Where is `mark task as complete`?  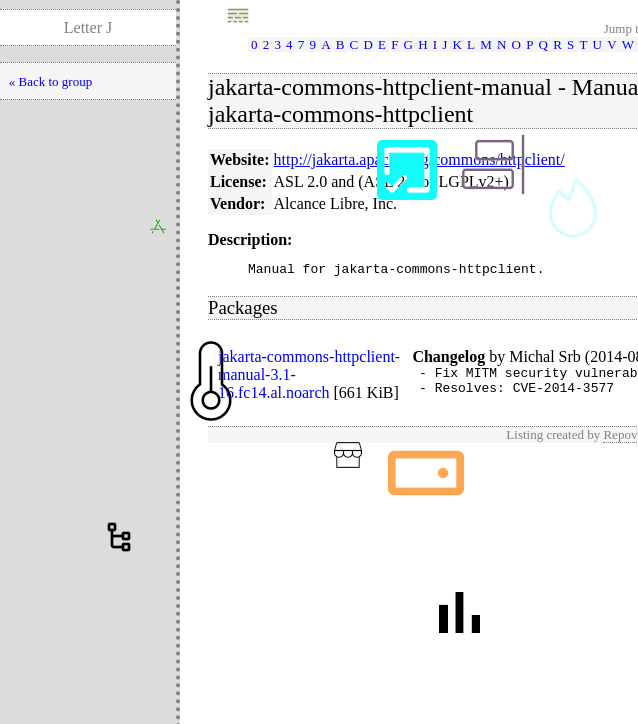
mark task as complete is located at coordinates (407, 170).